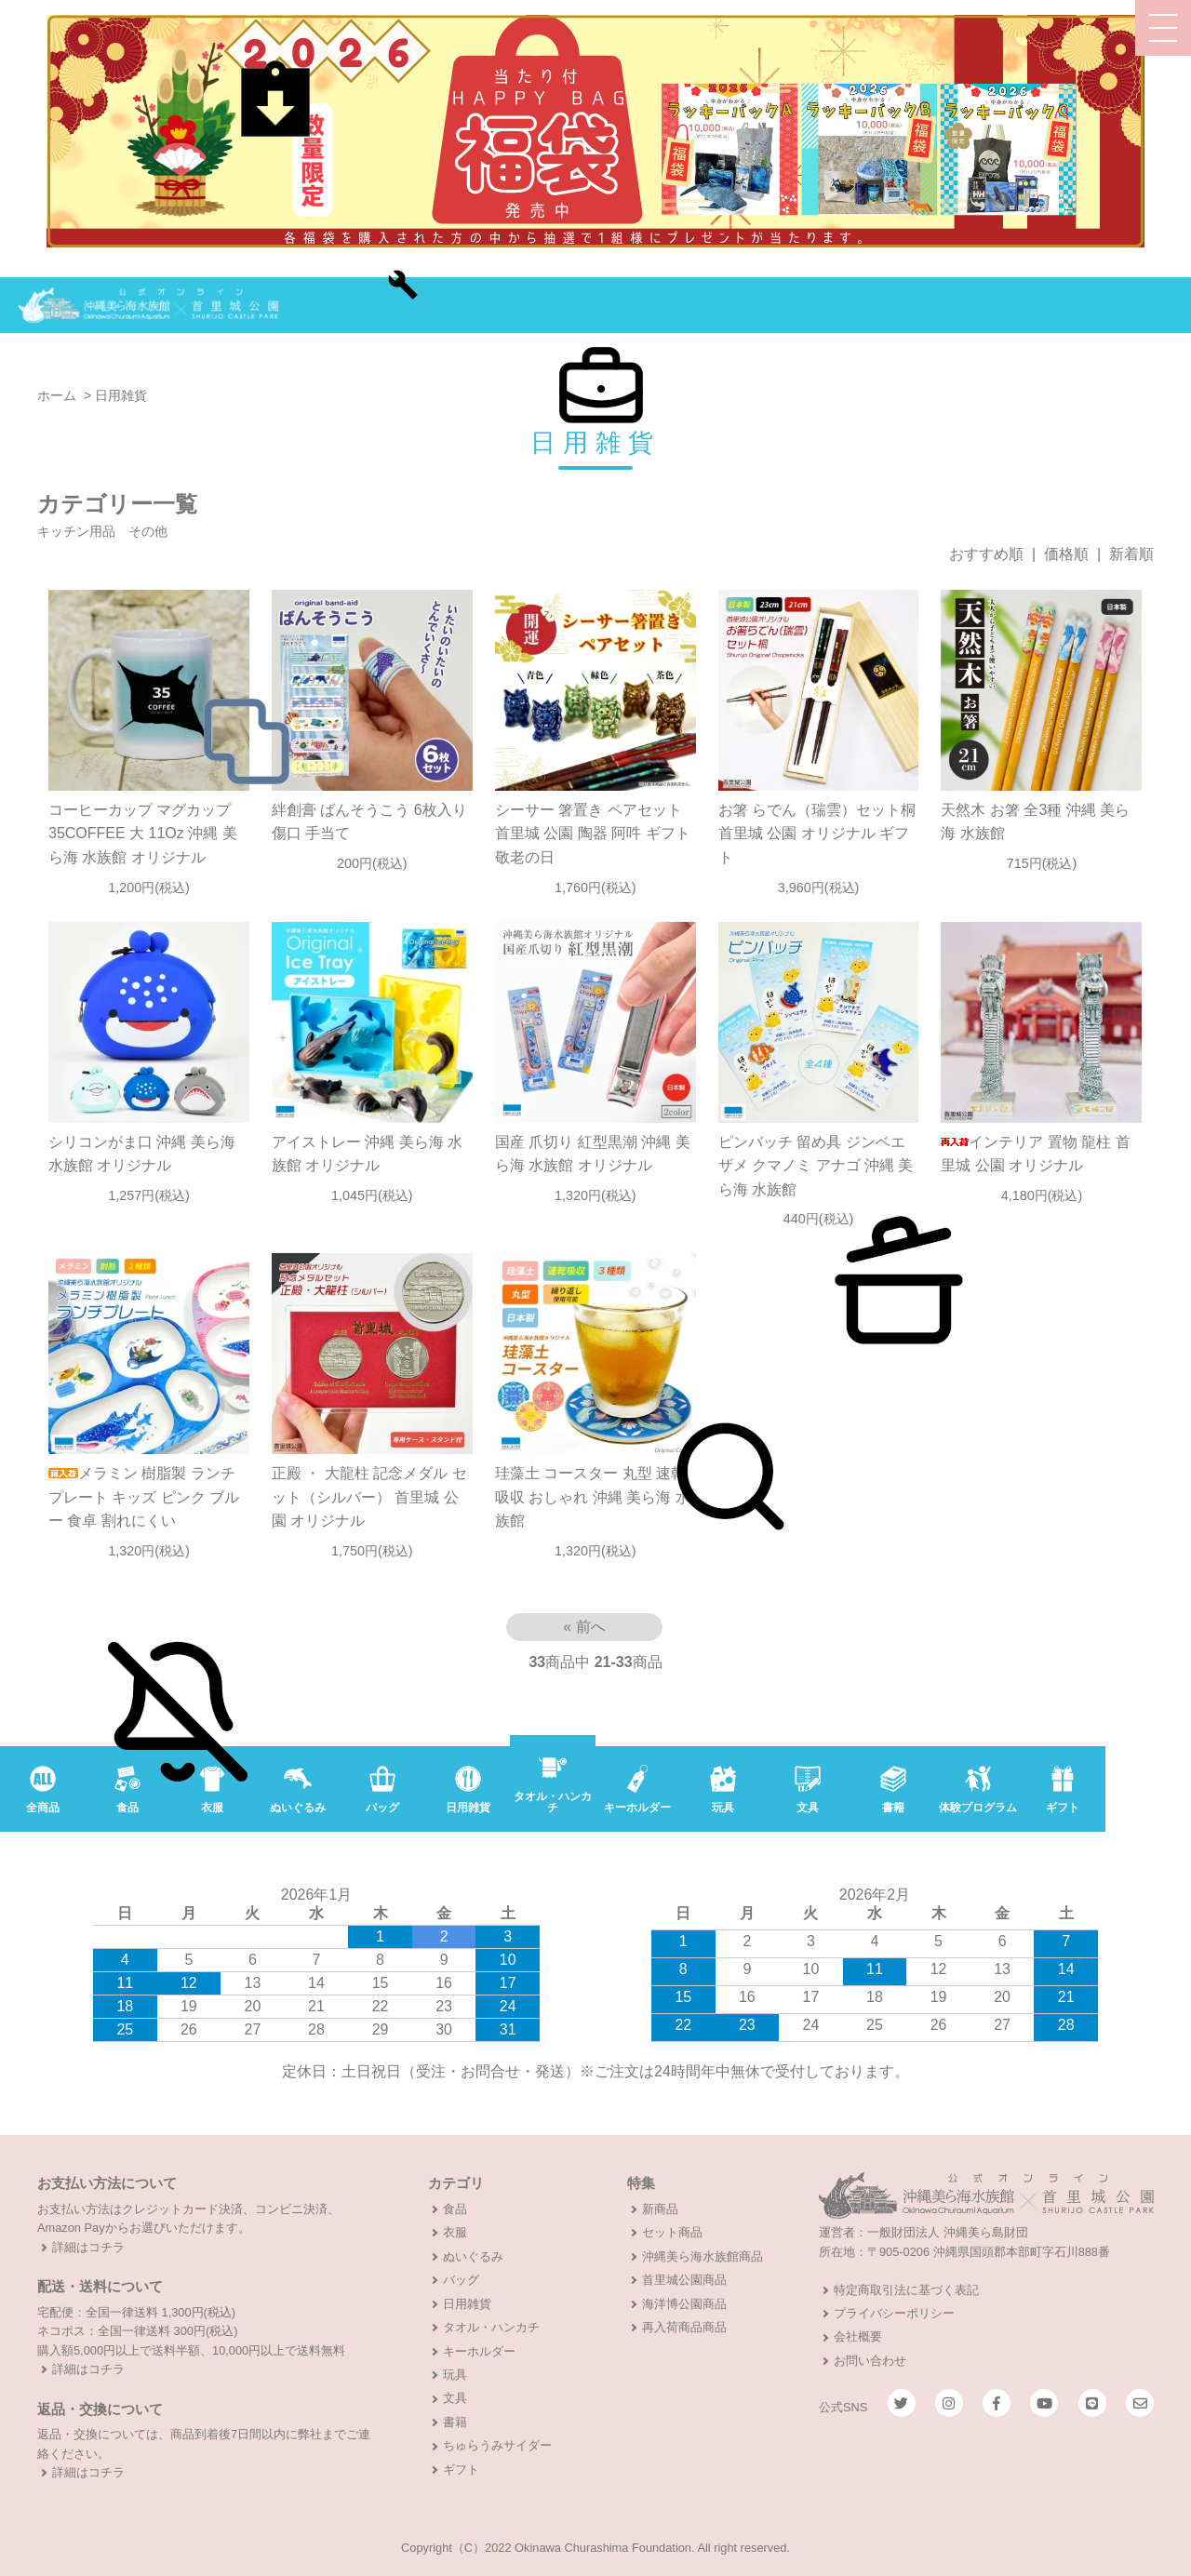  Describe the element at coordinates (730, 1476) in the screenshot. I see `search for content or items` at that location.